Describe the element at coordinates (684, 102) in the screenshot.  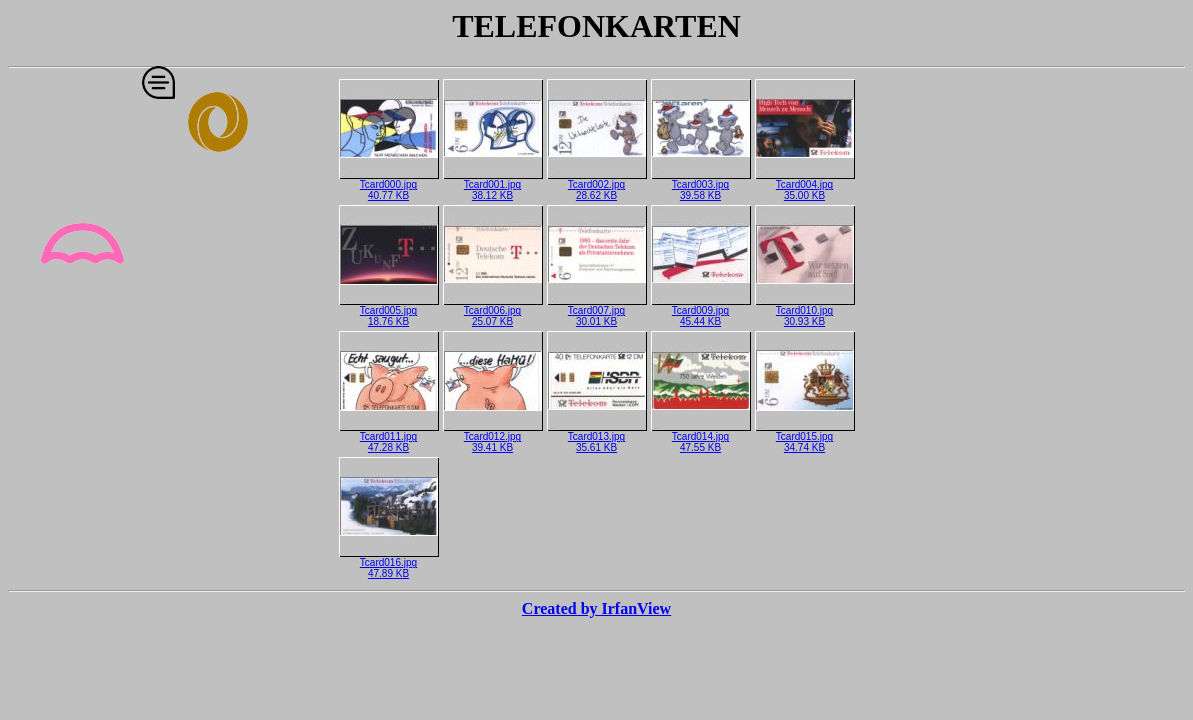
I see `McLaren brand logo` at that location.